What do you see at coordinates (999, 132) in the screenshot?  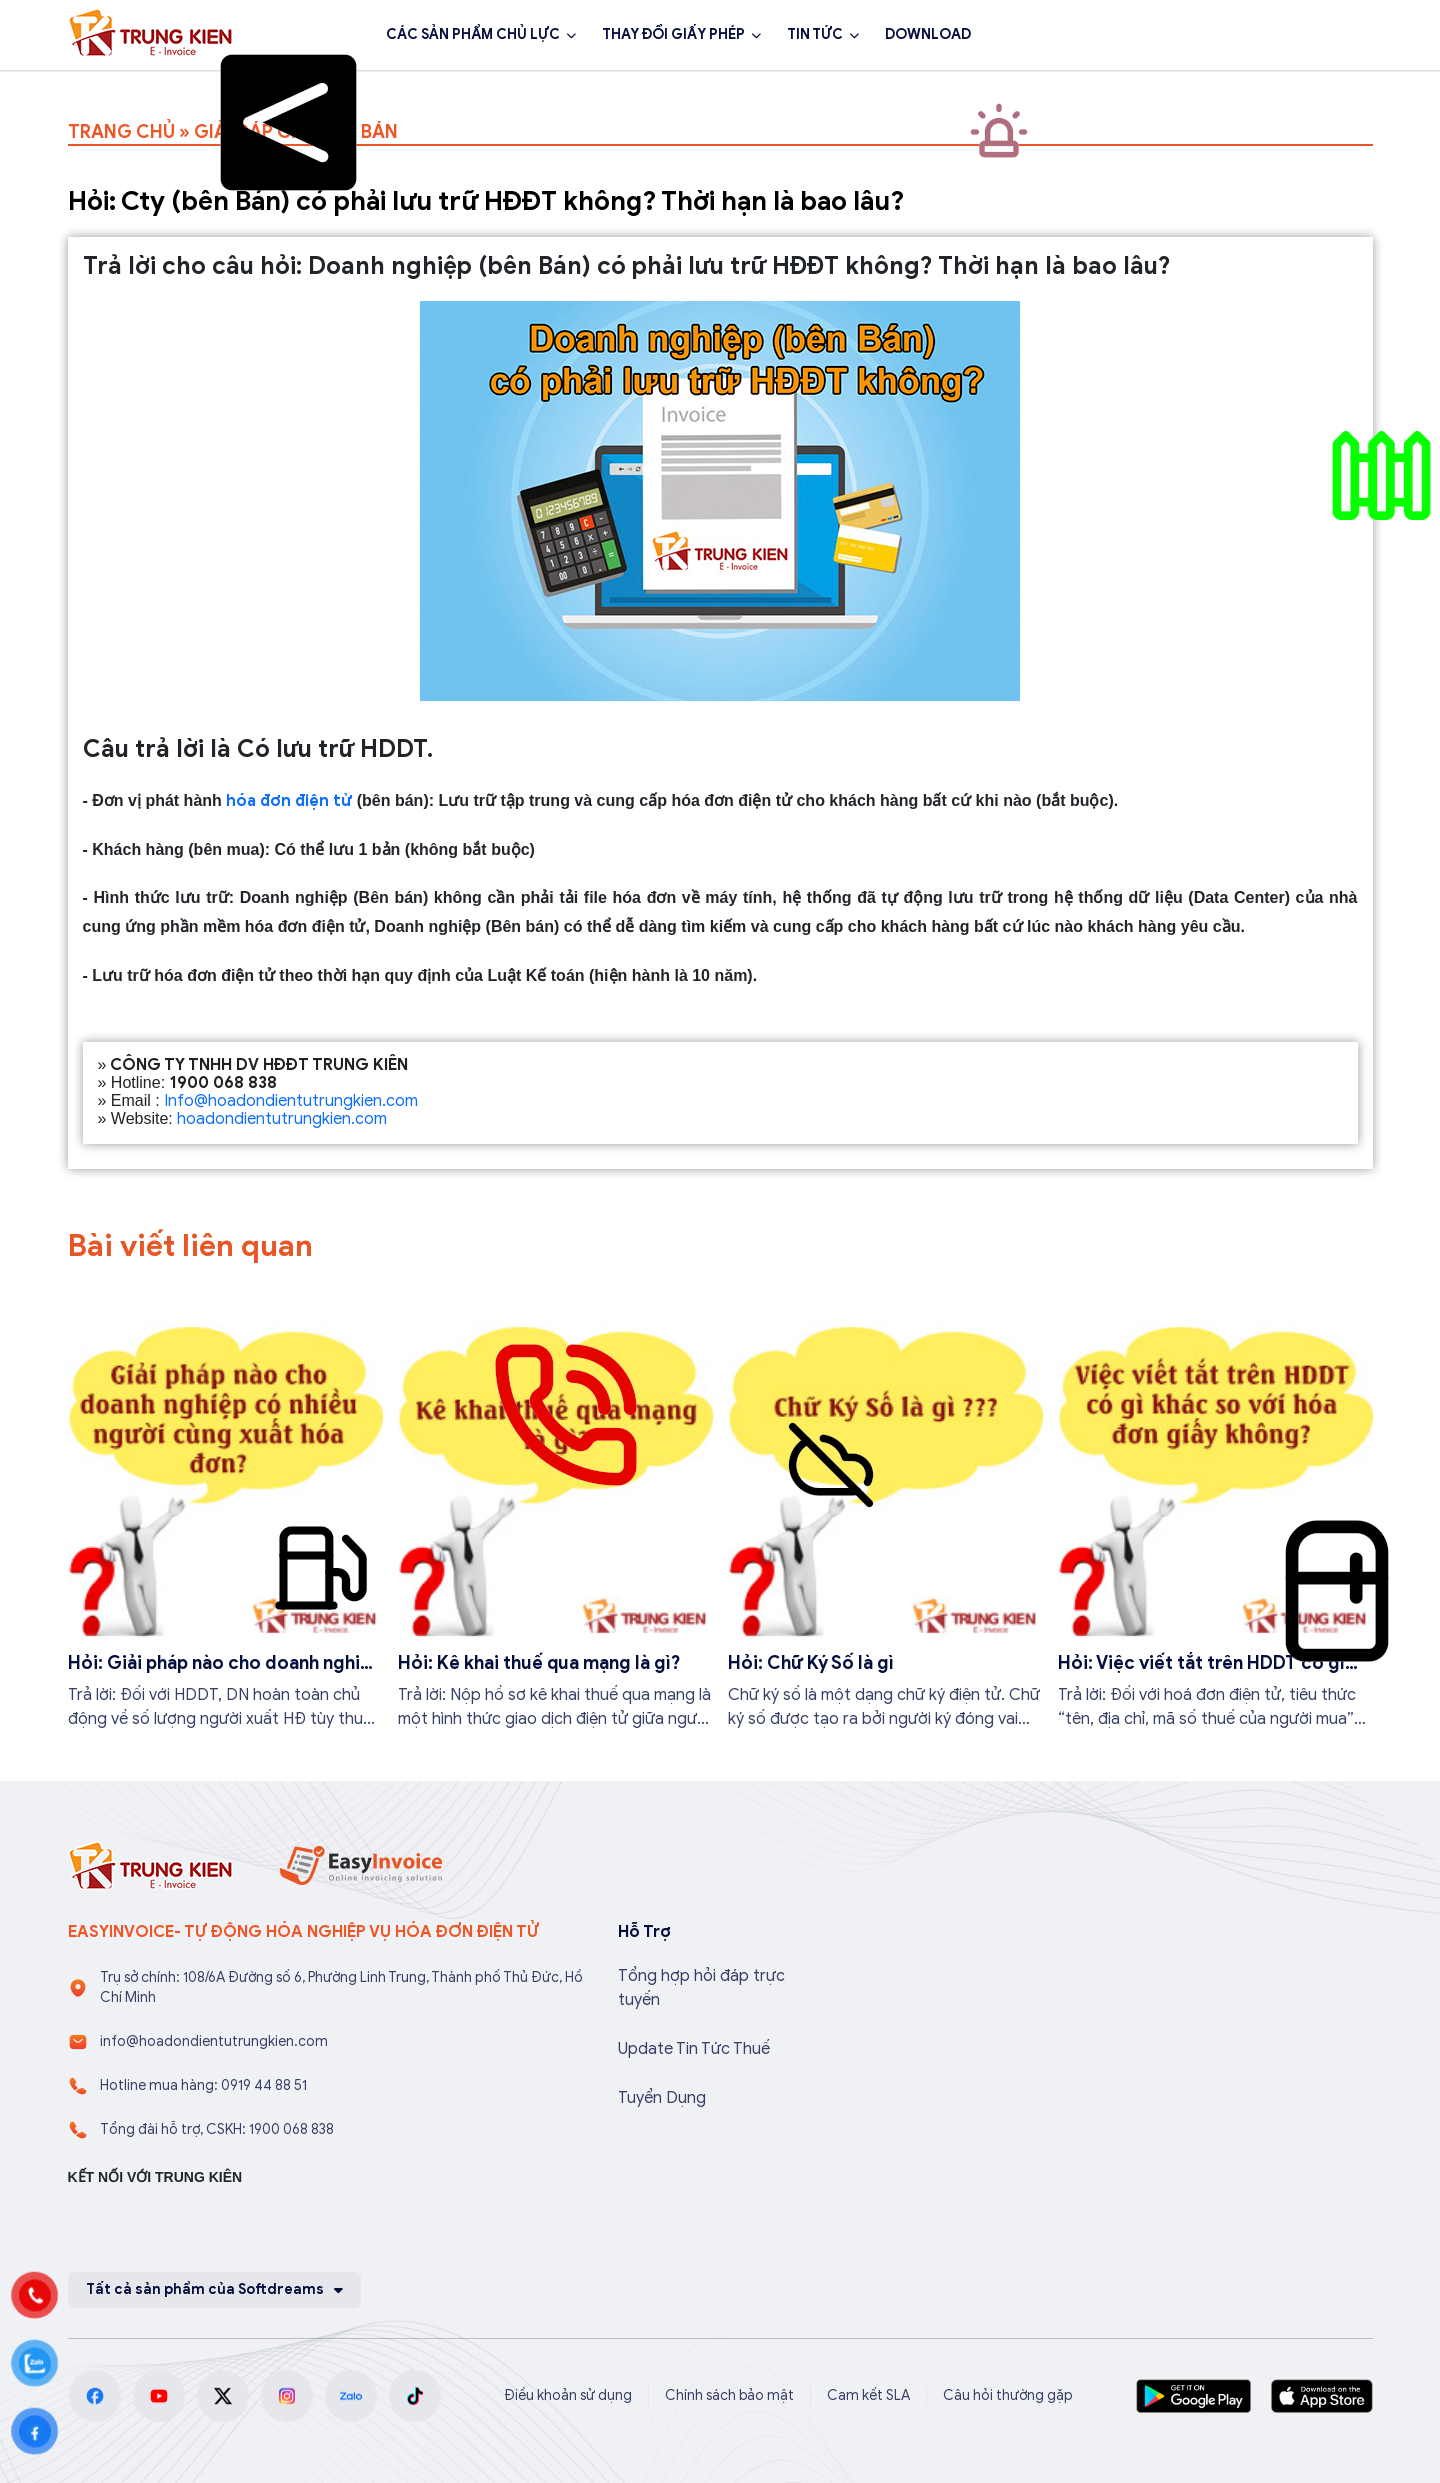 I see `indicates urgent or high-priority notification` at bounding box center [999, 132].